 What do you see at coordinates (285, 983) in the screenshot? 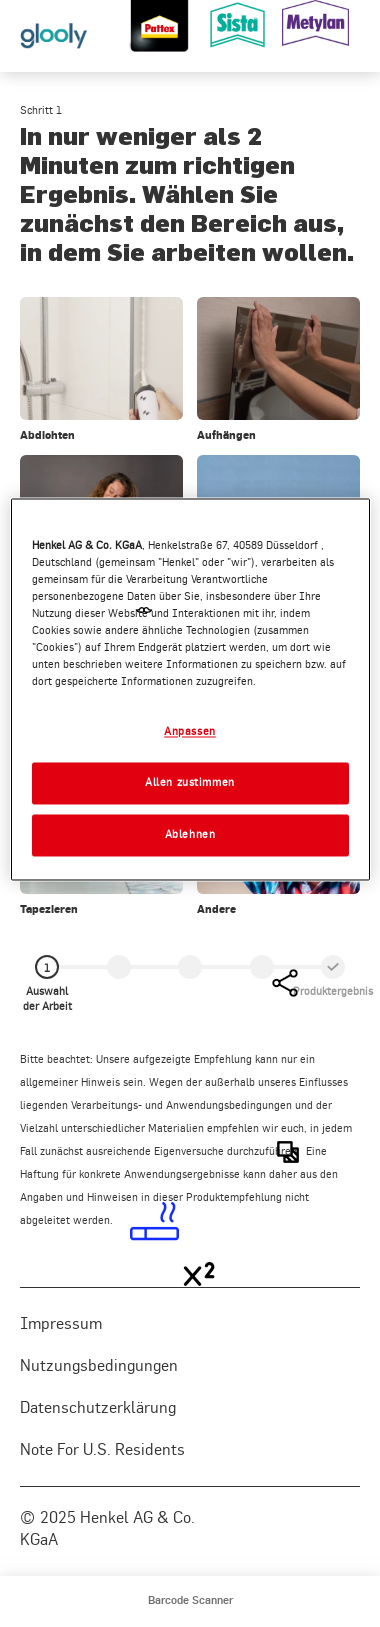
I see `share content to social media` at bounding box center [285, 983].